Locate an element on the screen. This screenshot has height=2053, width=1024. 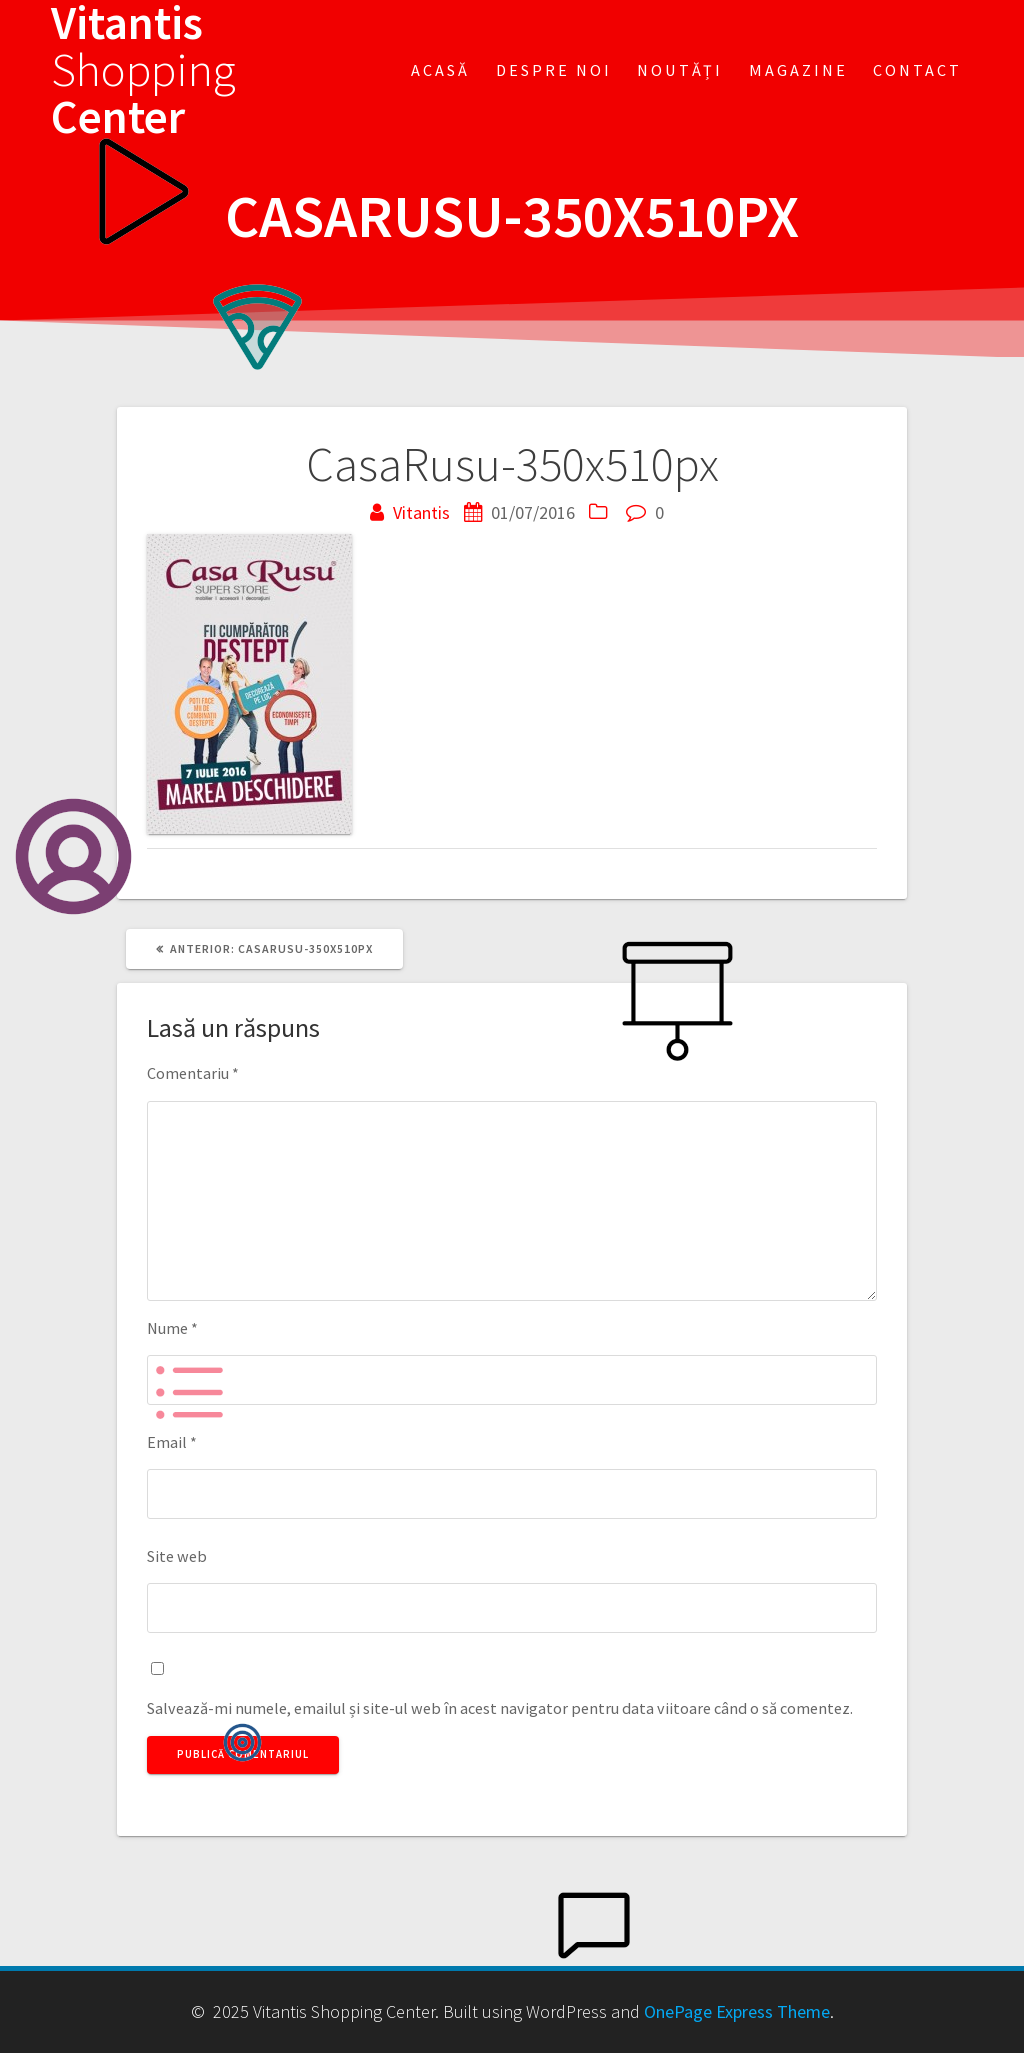
start a presentation is located at coordinates (677, 992).